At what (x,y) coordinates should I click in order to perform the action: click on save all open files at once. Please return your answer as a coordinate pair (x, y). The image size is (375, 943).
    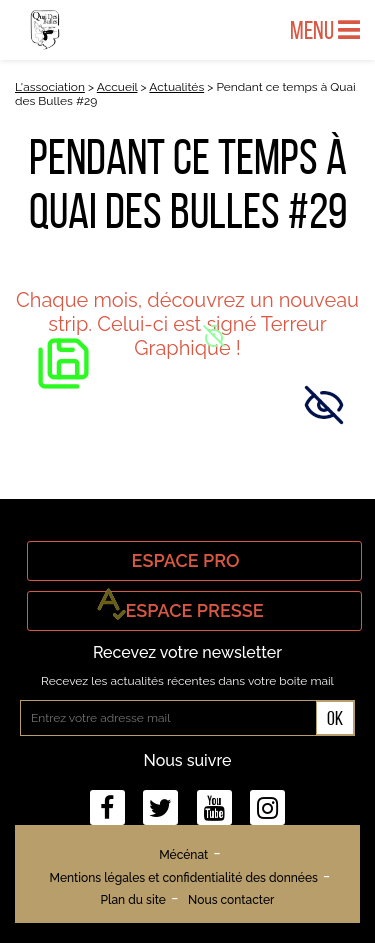
    Looking at the image, I should click on (63, 363).